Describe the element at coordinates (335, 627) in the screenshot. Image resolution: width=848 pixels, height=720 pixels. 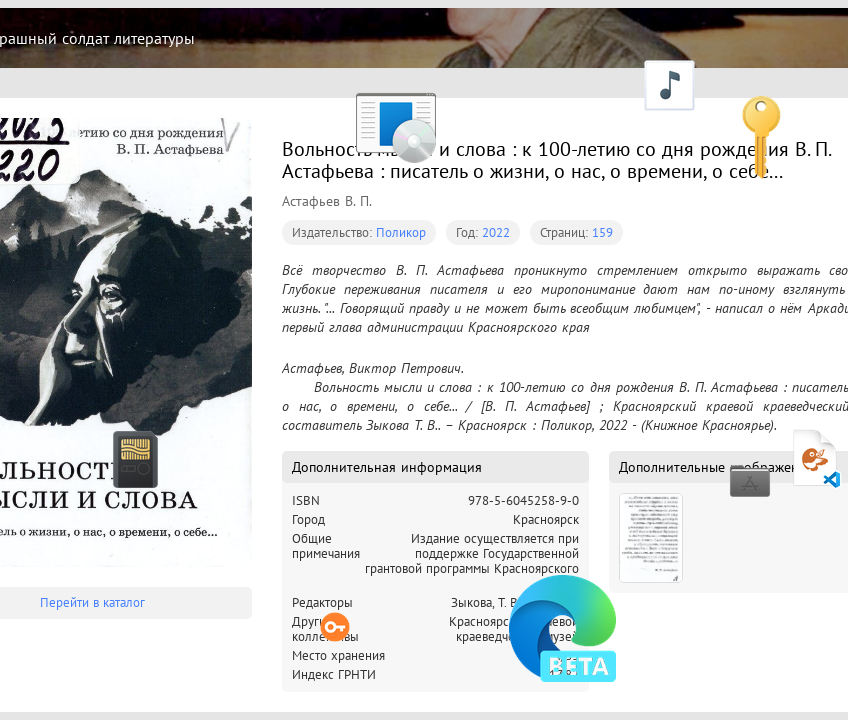
I see `indicates encrypted or password-protected content` at that location.